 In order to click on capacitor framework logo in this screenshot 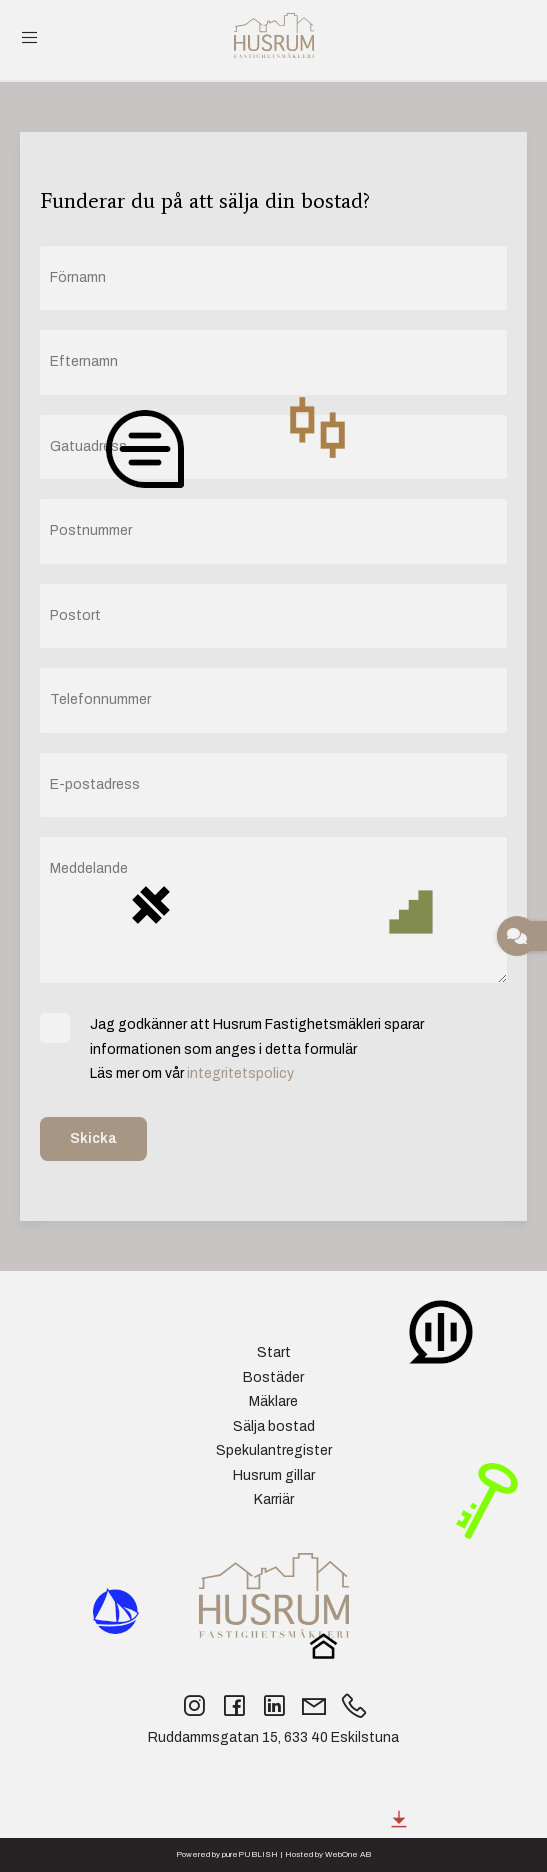, I will do `click(151, 905)`.